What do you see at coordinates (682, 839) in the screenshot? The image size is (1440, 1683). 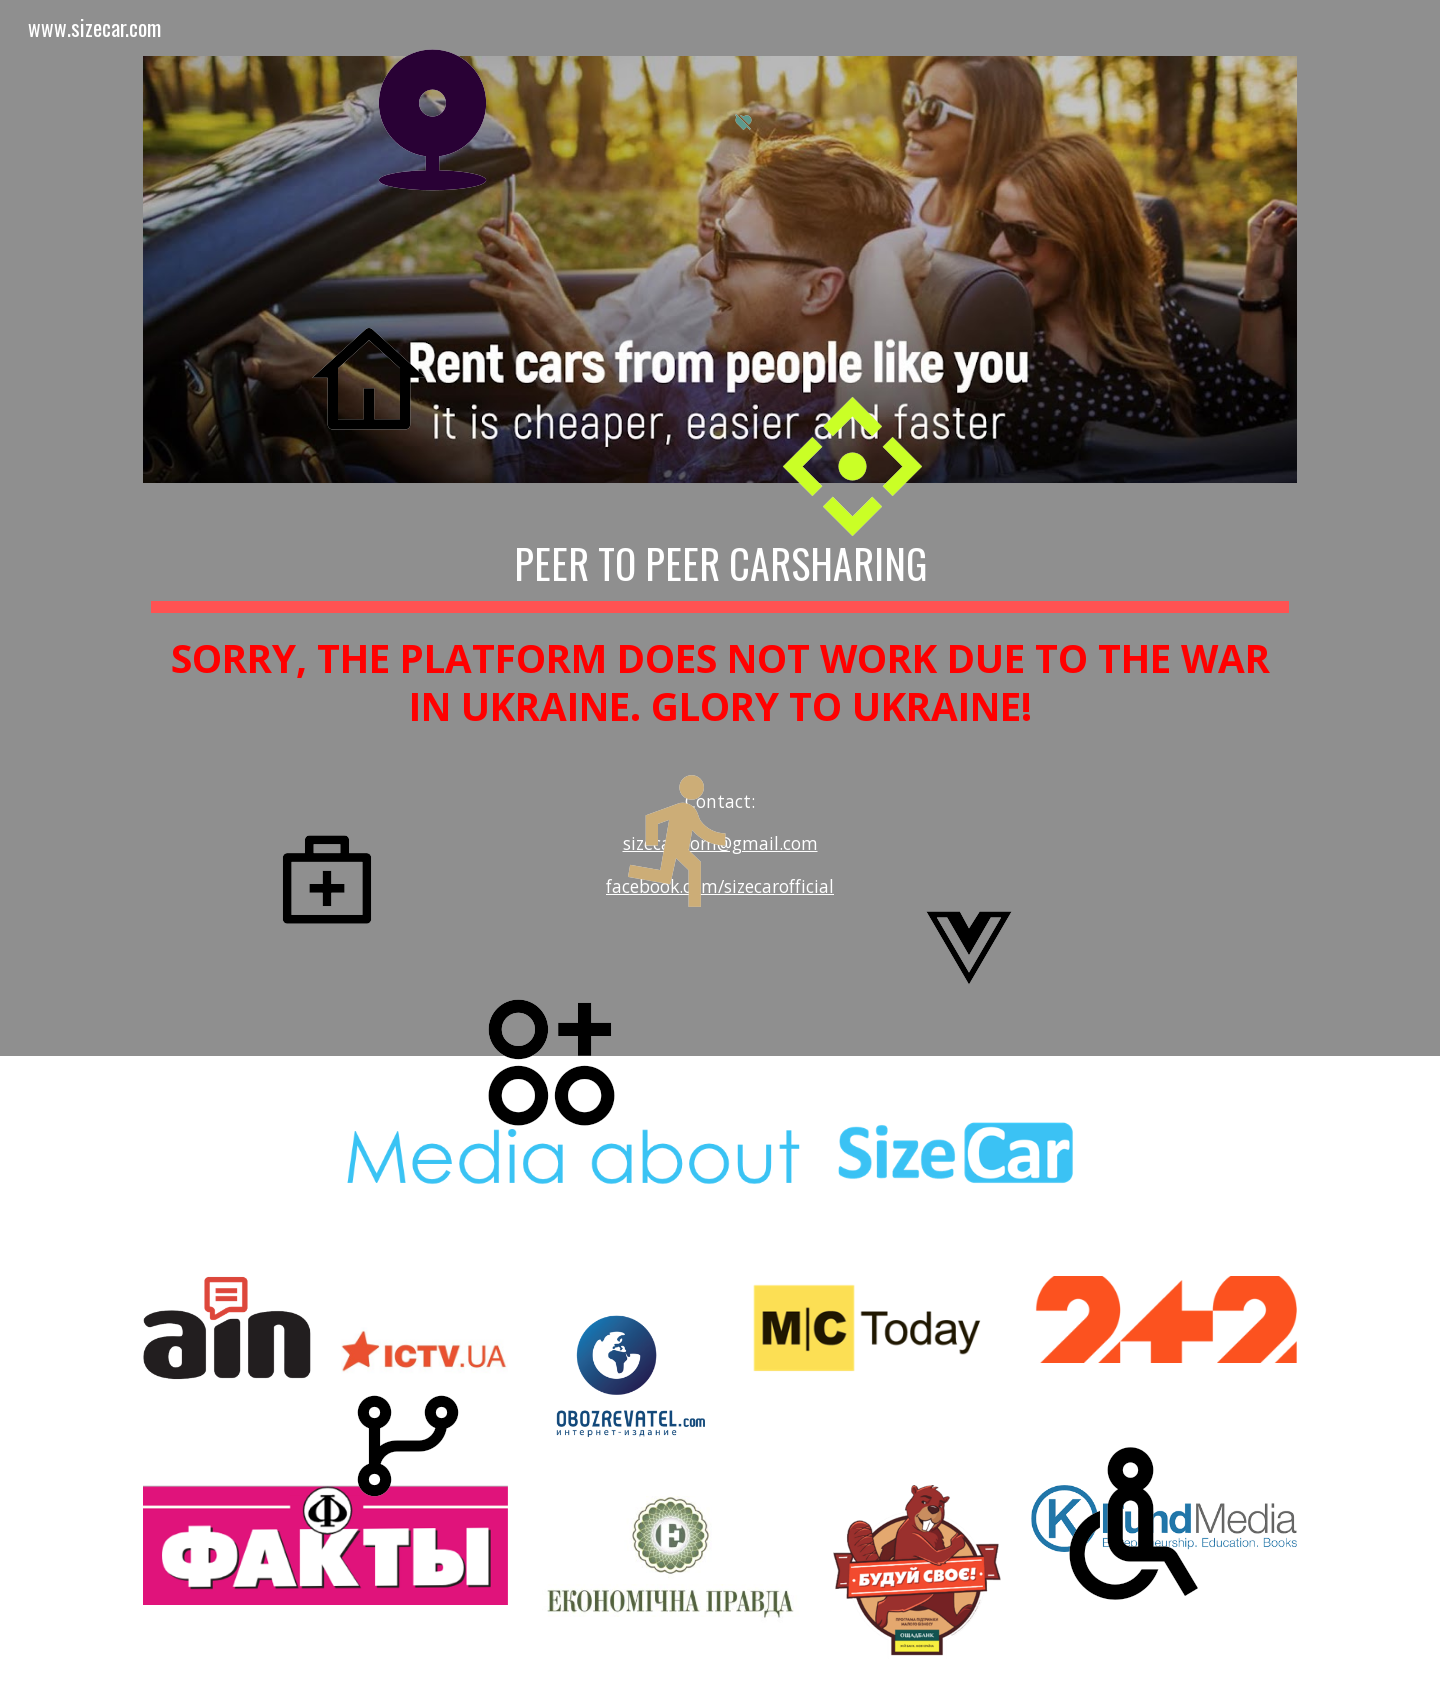 I see `access running or jogging activity tracking` at bounding box center [682, 839].